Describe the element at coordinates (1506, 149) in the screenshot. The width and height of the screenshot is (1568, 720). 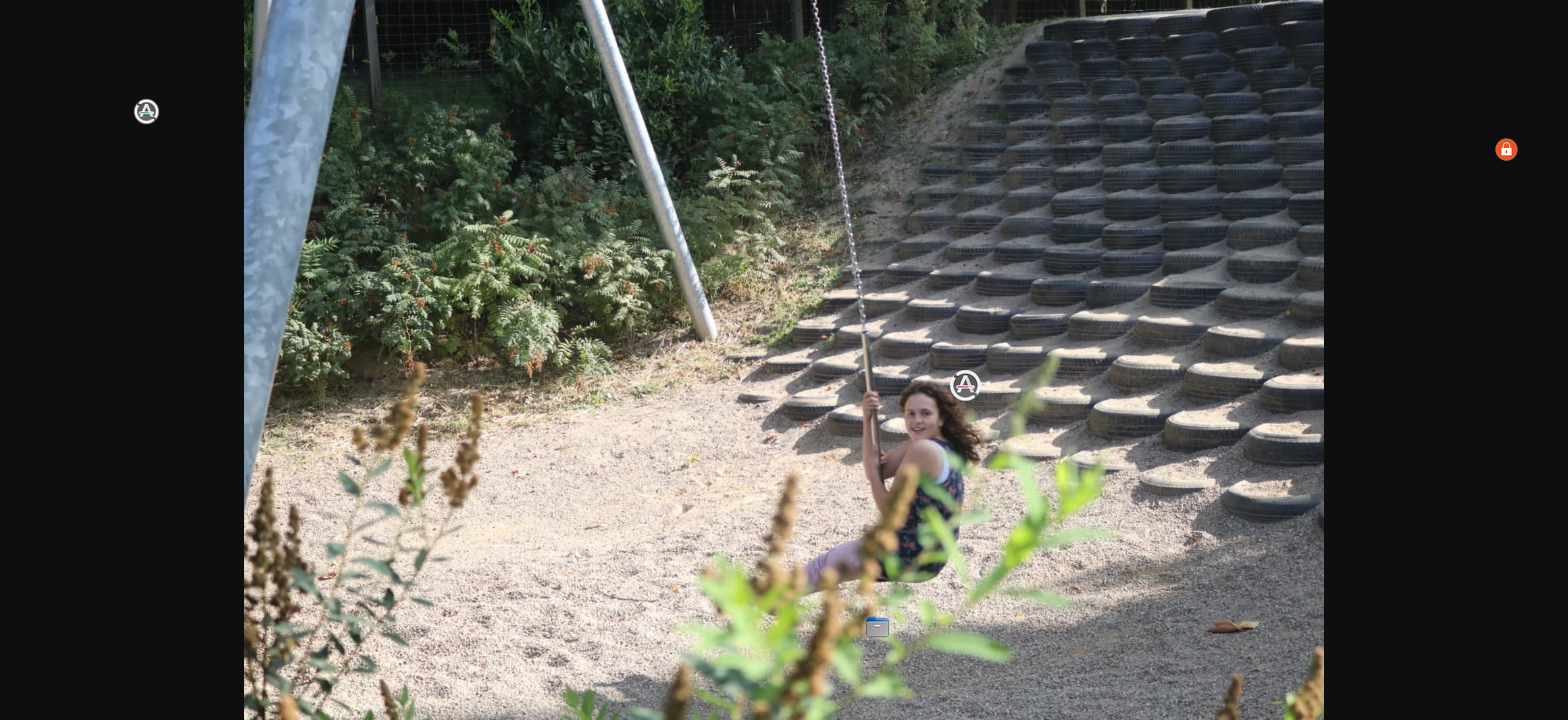
I see `lock the screen or enable security` at that location.